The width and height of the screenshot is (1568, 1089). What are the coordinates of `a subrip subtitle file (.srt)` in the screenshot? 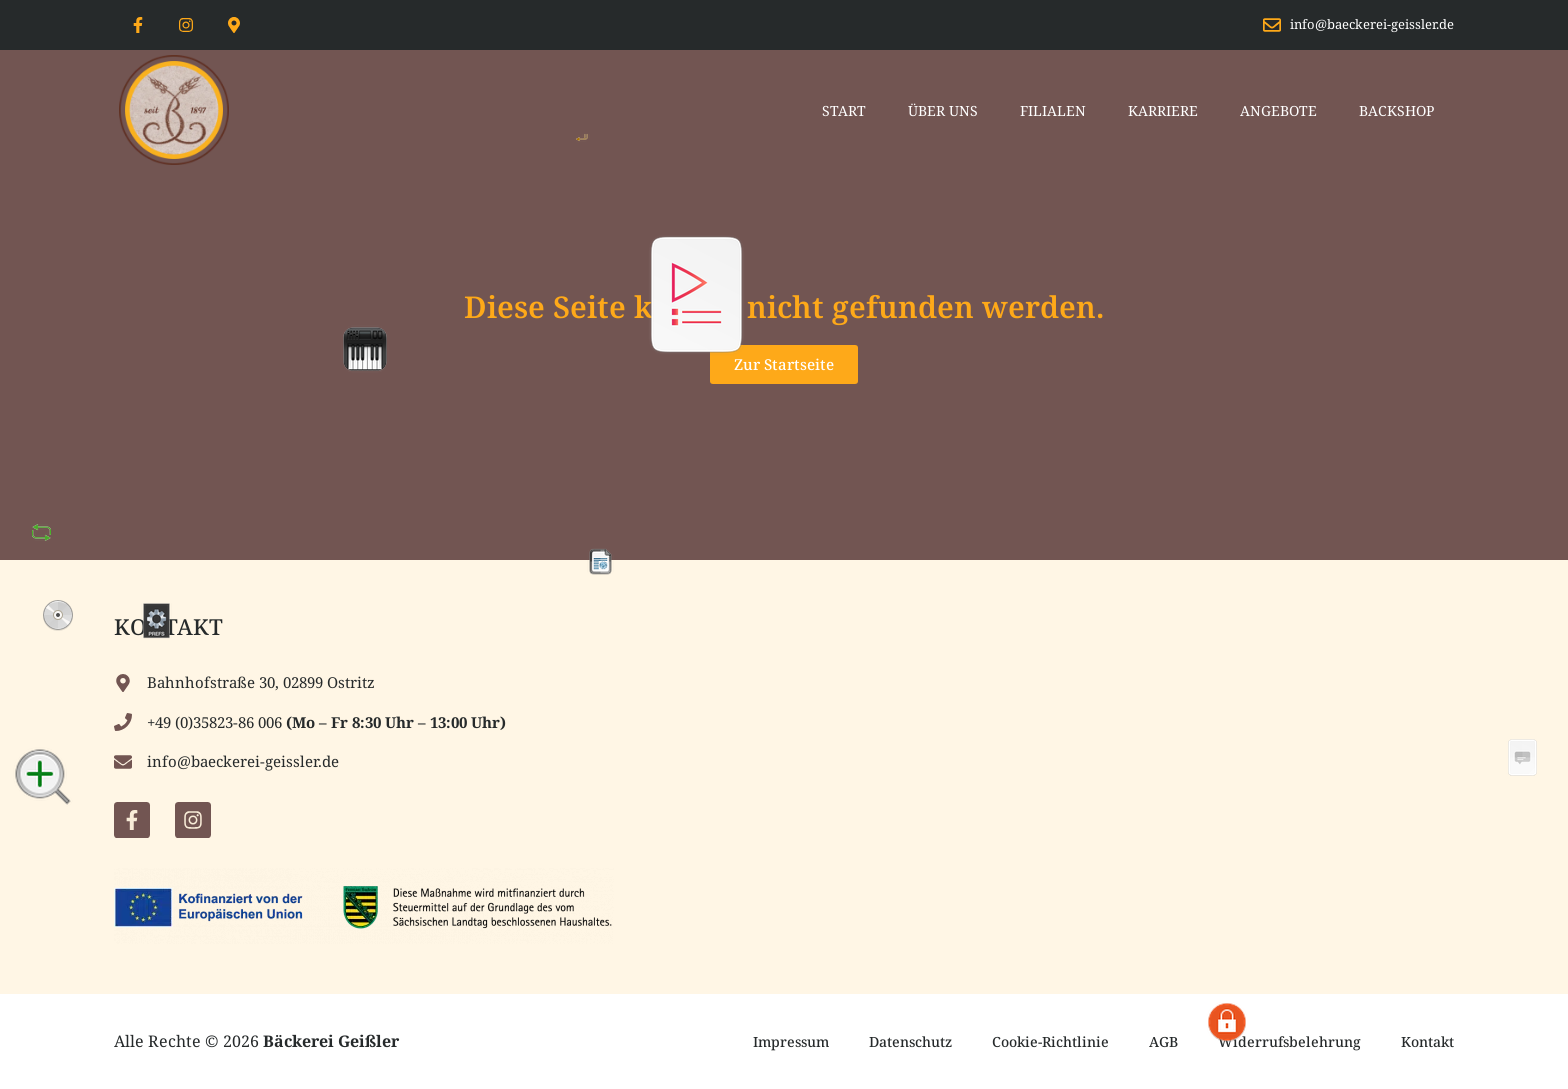 It's located at (1522, 757).